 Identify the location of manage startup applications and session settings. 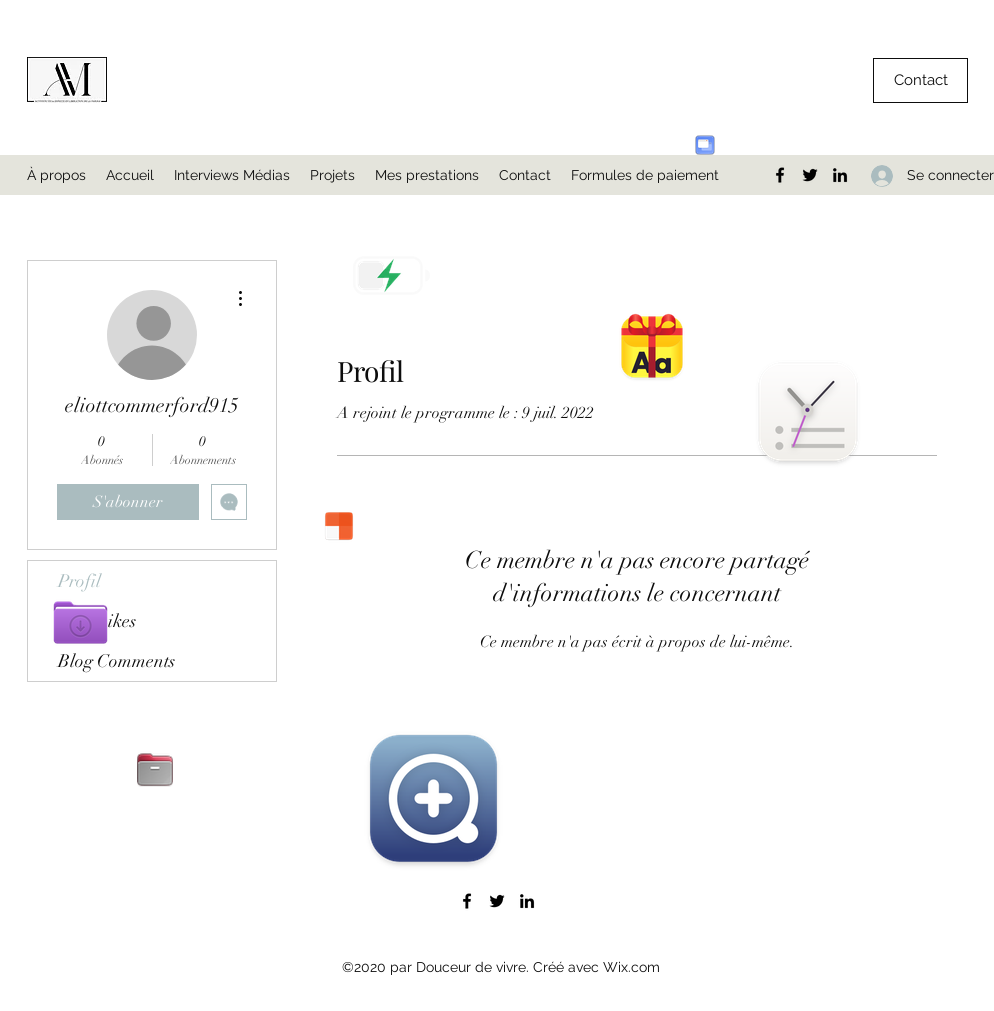
(705, 145).